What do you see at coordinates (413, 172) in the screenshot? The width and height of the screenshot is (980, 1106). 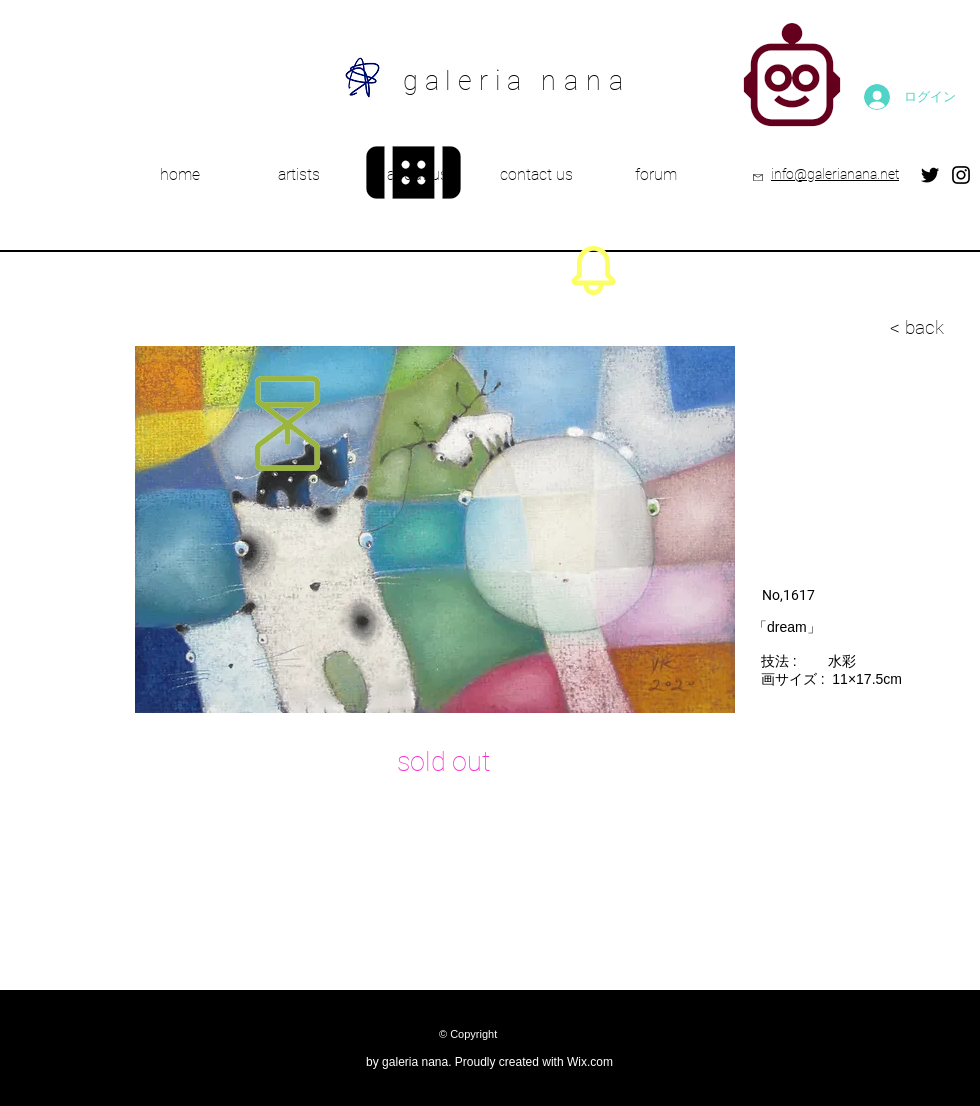 I see `access first aid or medical information` at bounding box center [413, 172].